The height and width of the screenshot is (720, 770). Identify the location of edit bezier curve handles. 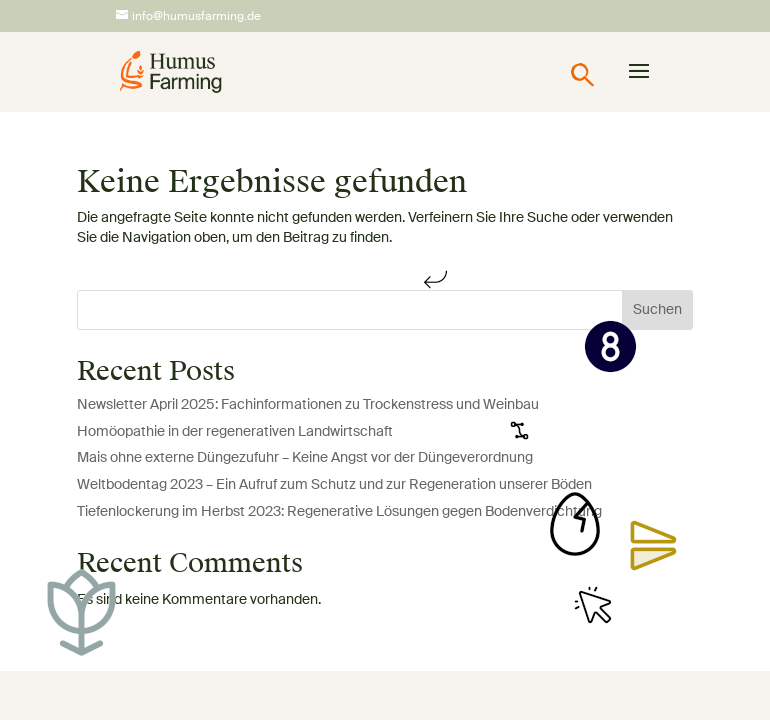
(519, 430).